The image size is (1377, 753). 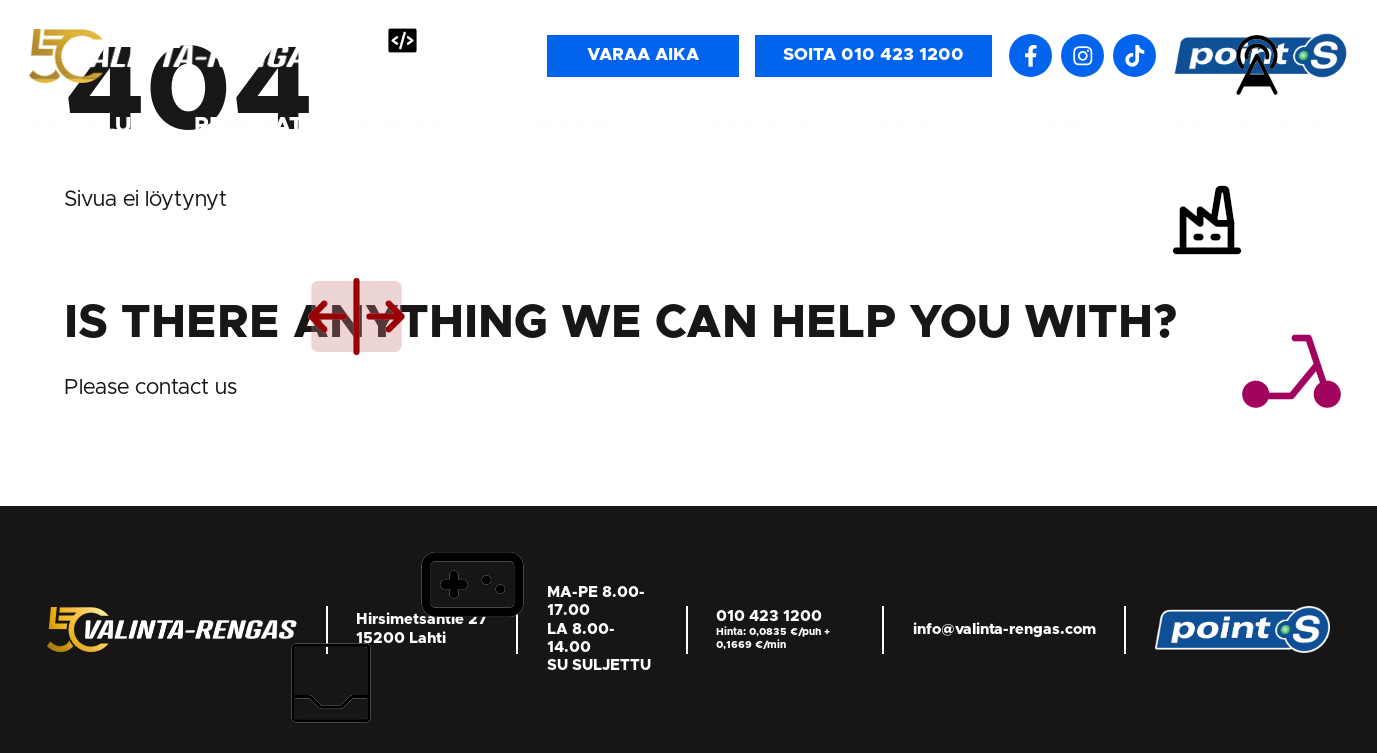 I want to click on select scooter as transportation mode, so click(x=1291, y=375).